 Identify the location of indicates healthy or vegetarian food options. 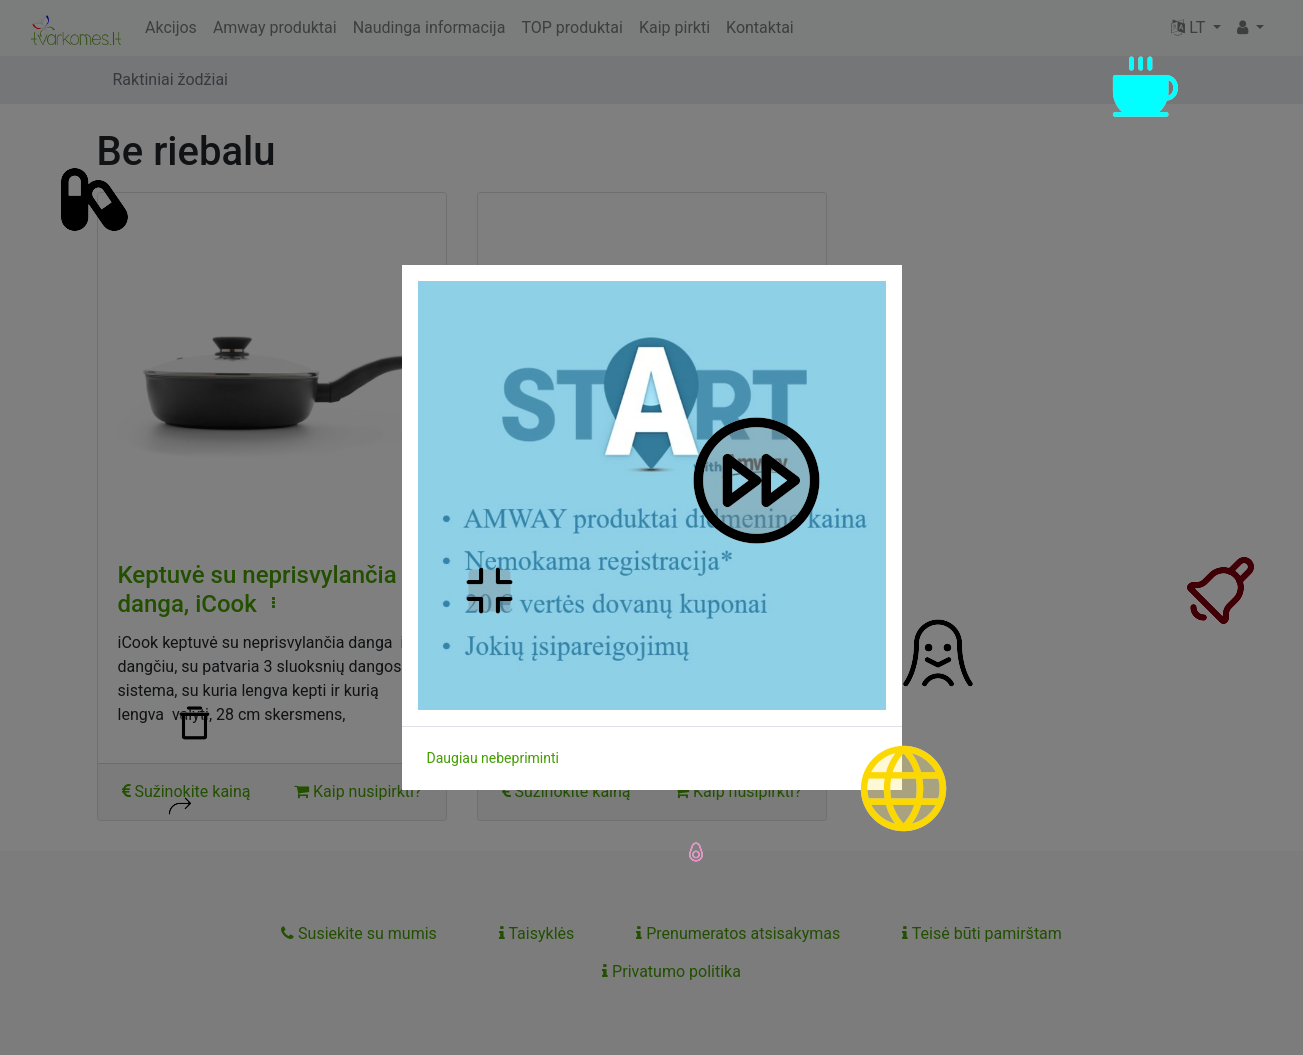
(696, 852).